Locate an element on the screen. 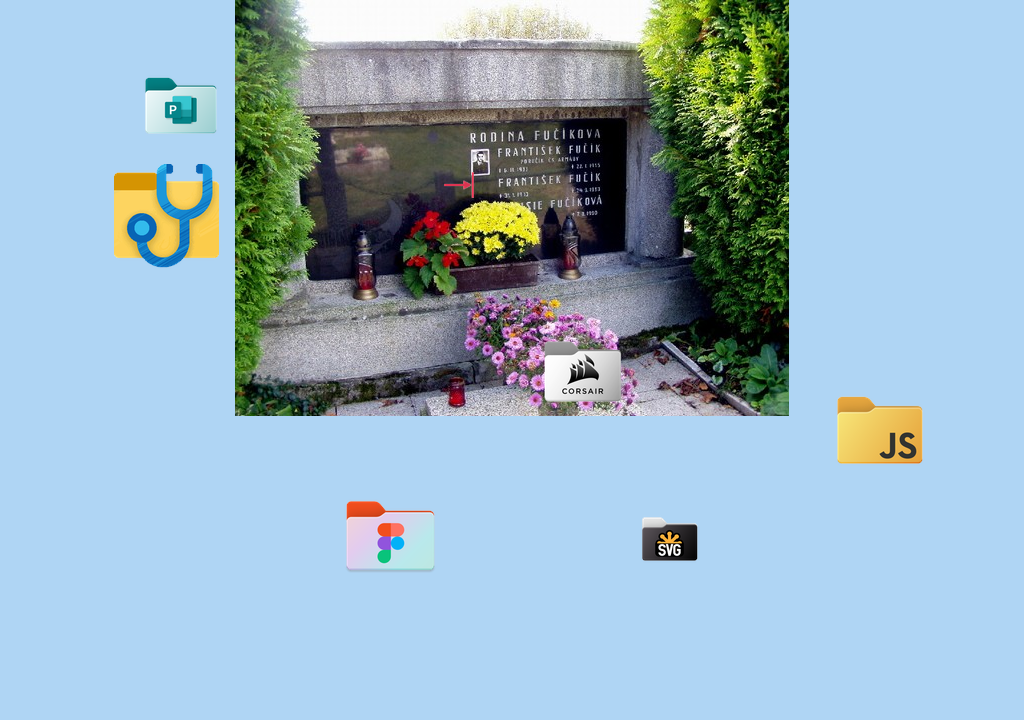 The width and height of the screenshot is (1024, 720). access system recovery tools and files is located at coordinates (166, 216).